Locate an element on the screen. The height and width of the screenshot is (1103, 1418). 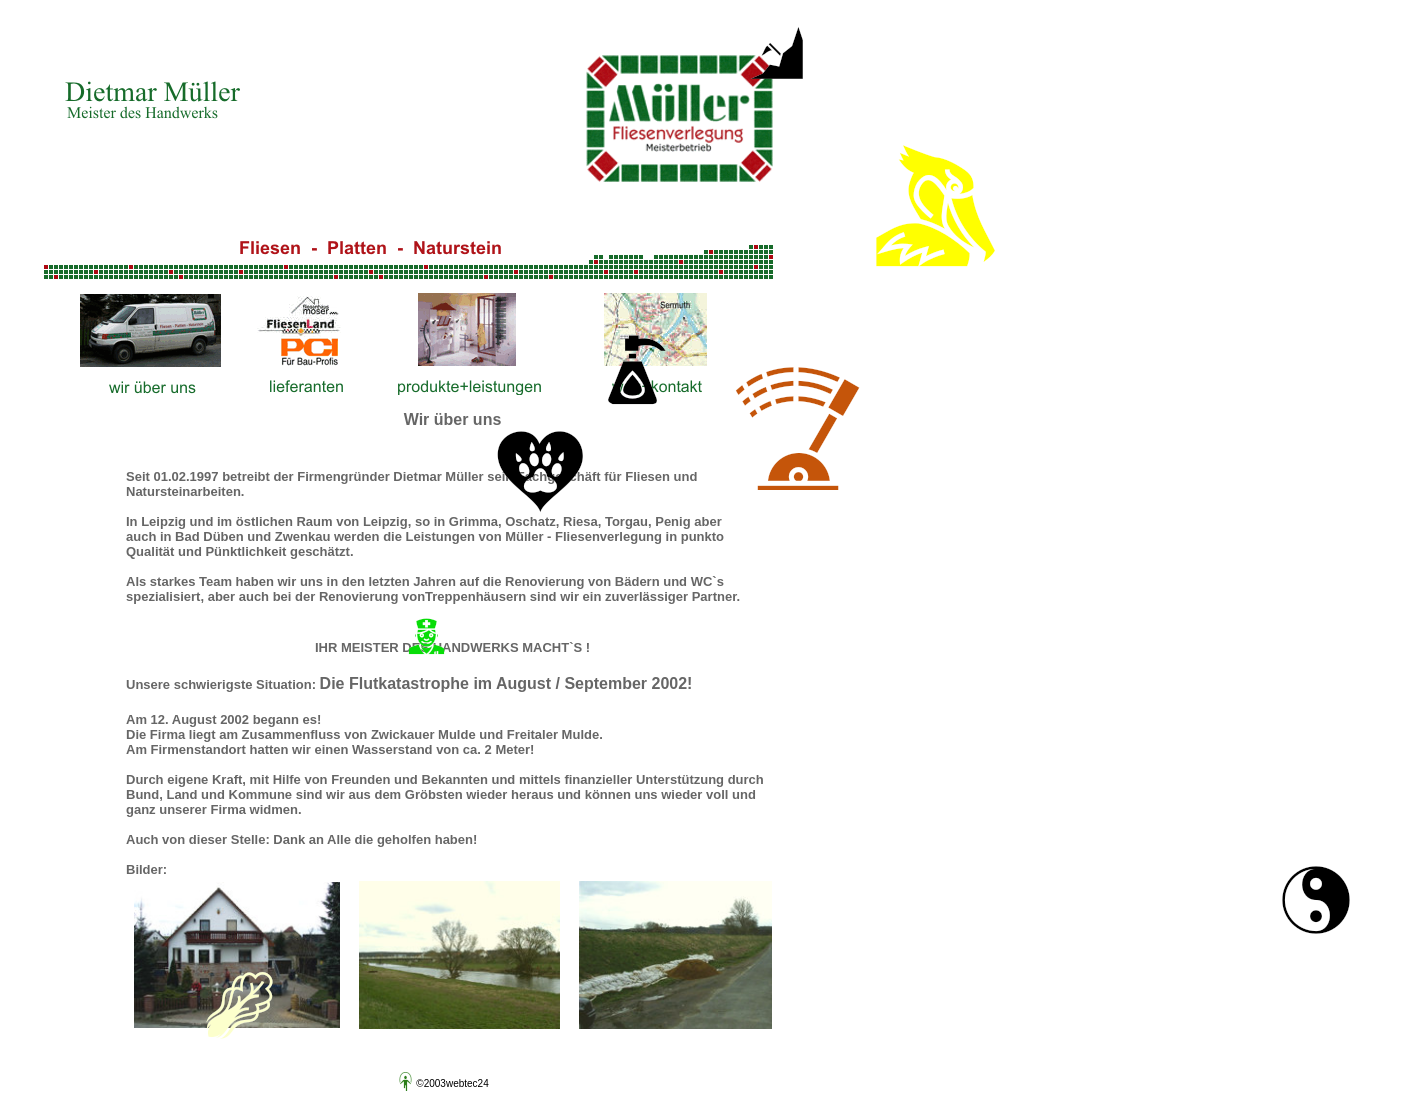
toggle a game setting or control is located at coordinates (799, 427).